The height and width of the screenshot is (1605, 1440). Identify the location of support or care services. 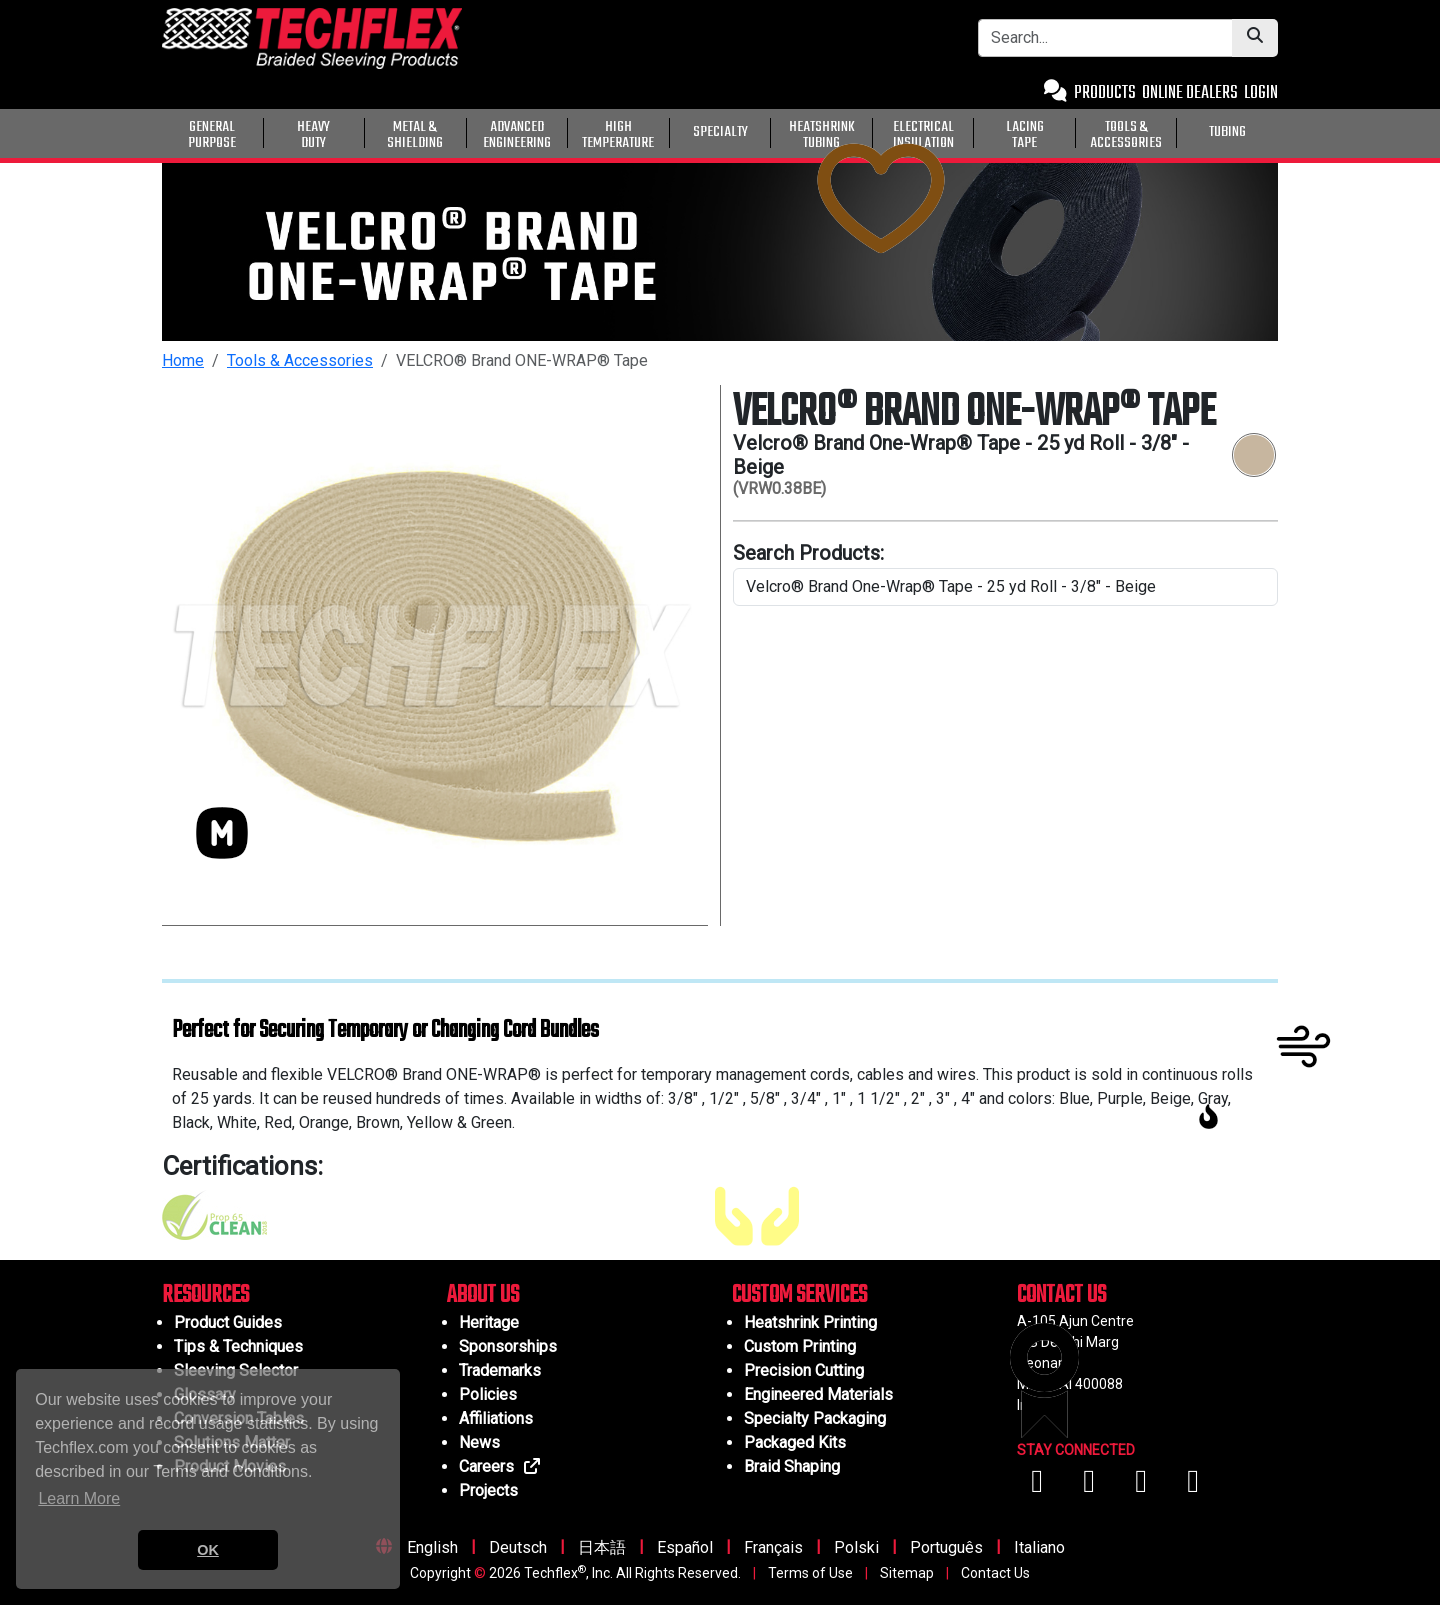
(757, 1212).